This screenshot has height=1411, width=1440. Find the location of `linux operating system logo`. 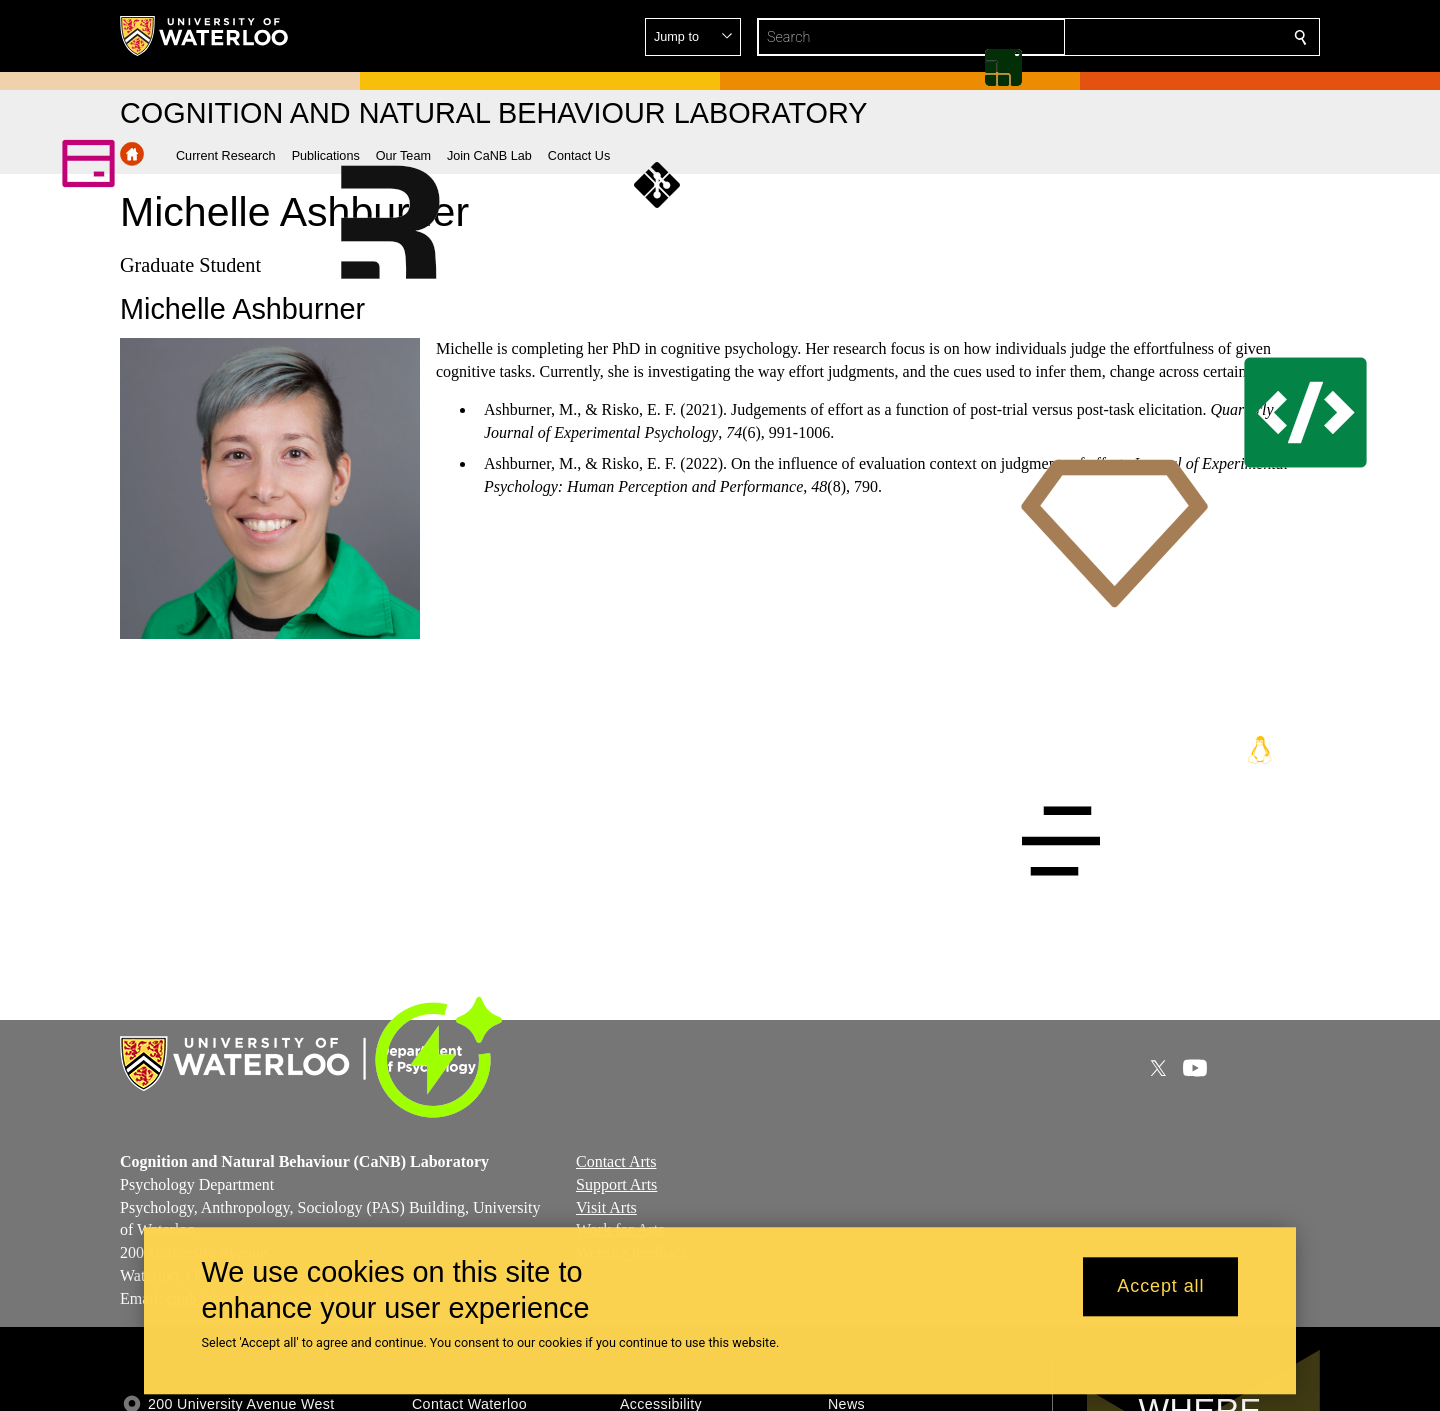

linux operating system logo is located at coordinates (1260, 750).